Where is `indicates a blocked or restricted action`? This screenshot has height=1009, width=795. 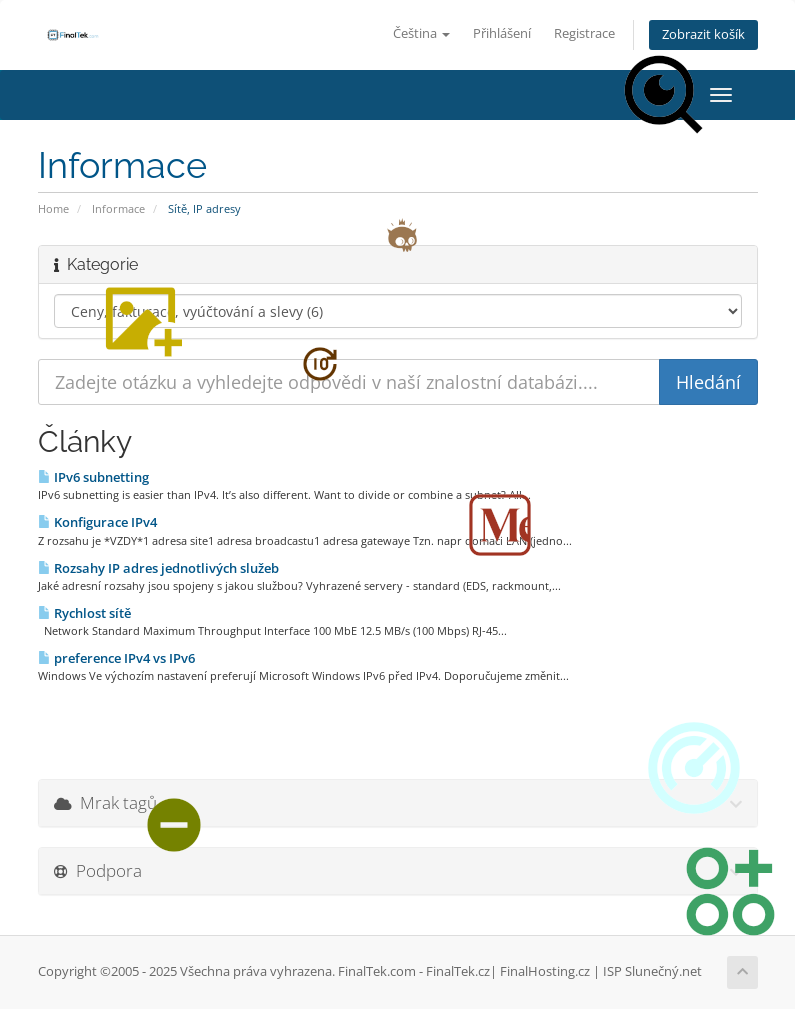
indicates a blocked or restricted action is located at coordinates (174, 825).